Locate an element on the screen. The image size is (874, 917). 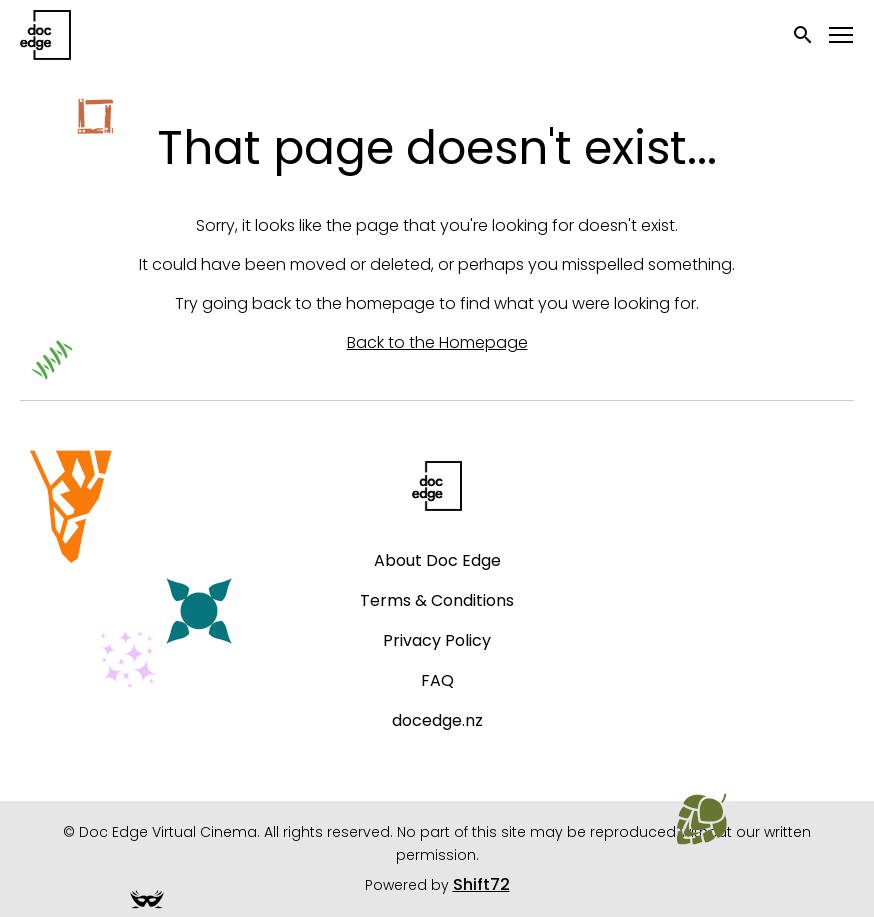
indicates cave or underground environment in game is located at coordinates (71, 506).